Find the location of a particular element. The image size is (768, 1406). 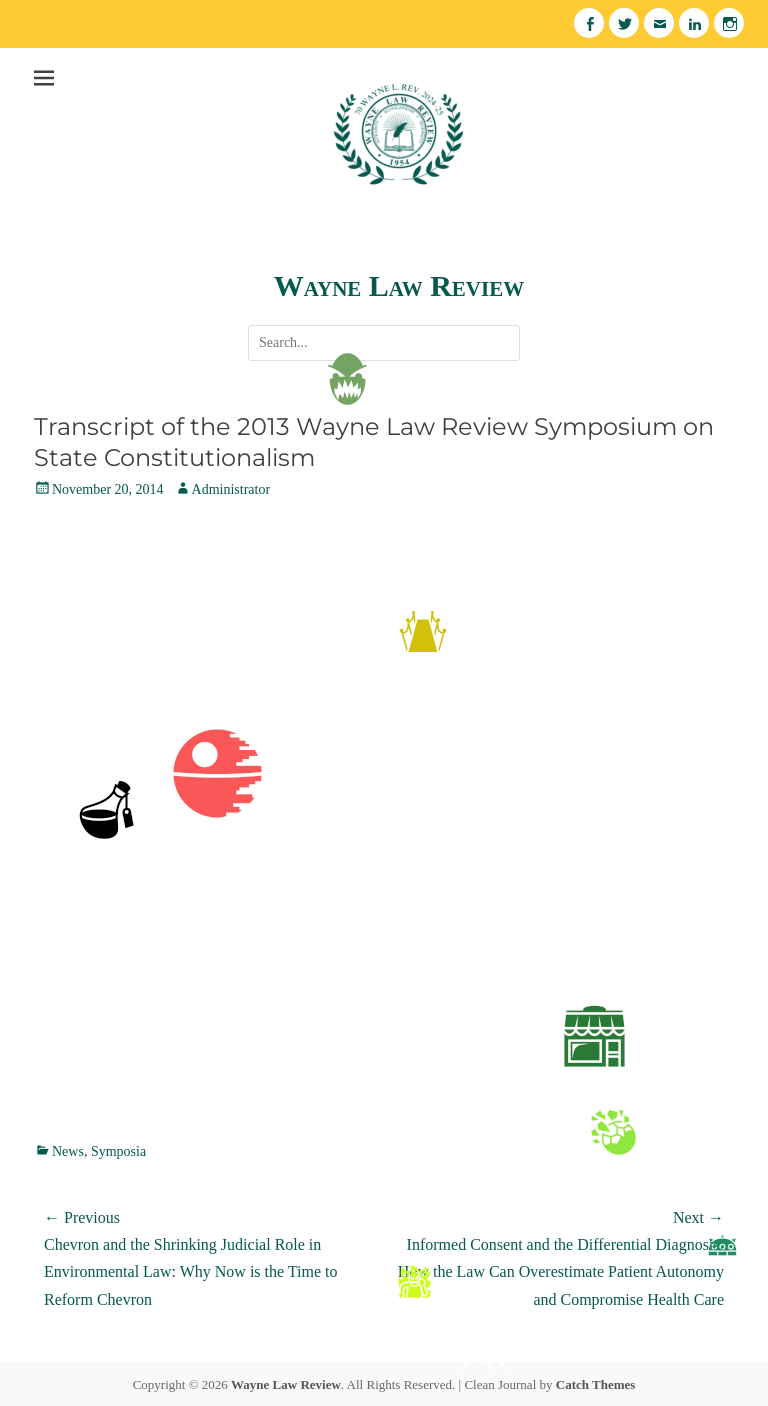

Death Star icon from Star Wars franchise is located at coordinates (217, 773).